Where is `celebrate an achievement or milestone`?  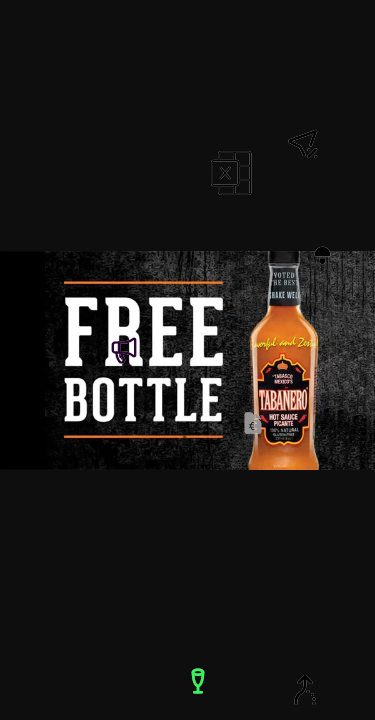 celebrate an achievement or milestone is located at coordinates (198, 681).